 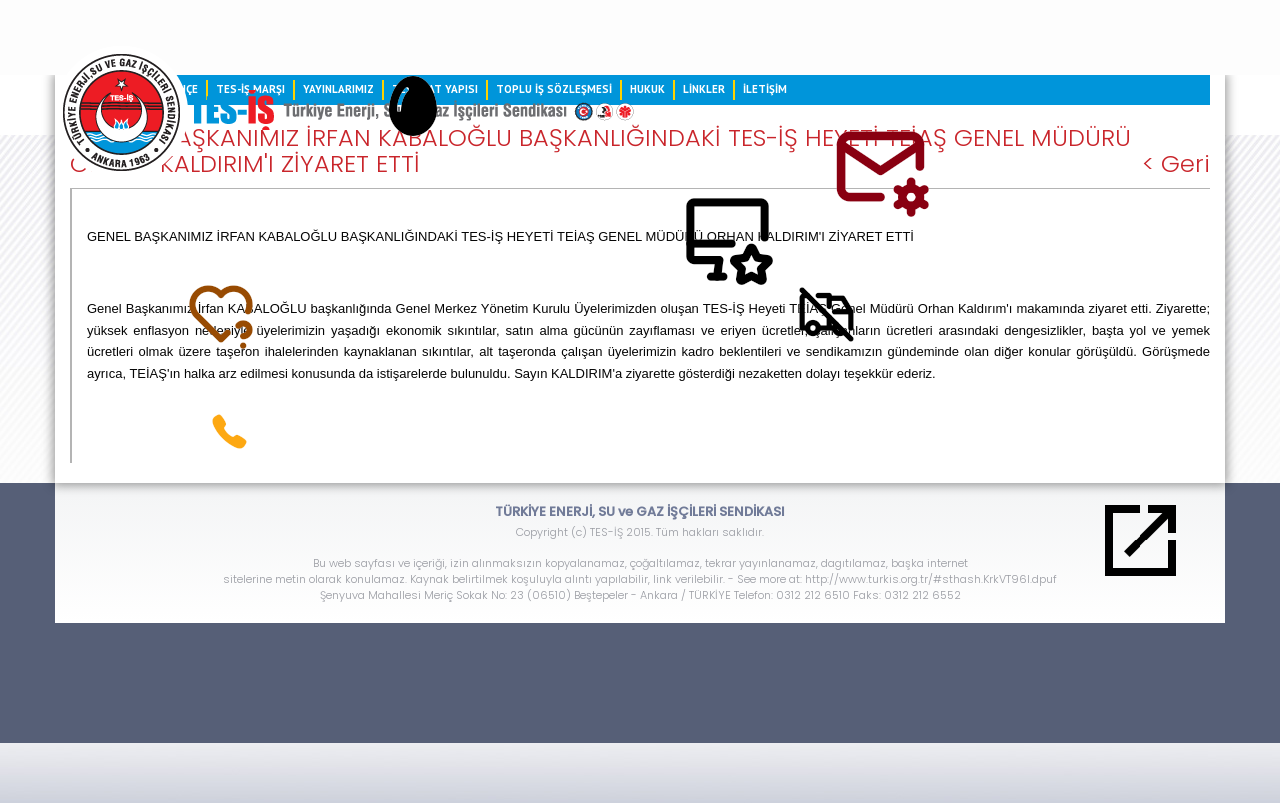 What do you see at coordinates (229, 431) in the screenshot?
I see `make a phone call` at bounding box center [229, 431].